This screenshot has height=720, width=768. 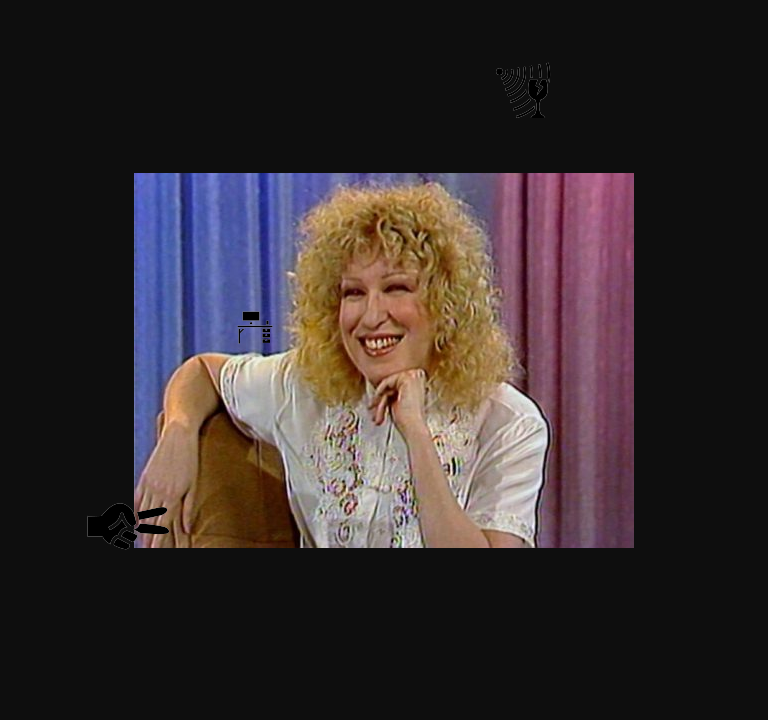 I want to click on access ultrasound or sonography features, so click(x=523, y=90).